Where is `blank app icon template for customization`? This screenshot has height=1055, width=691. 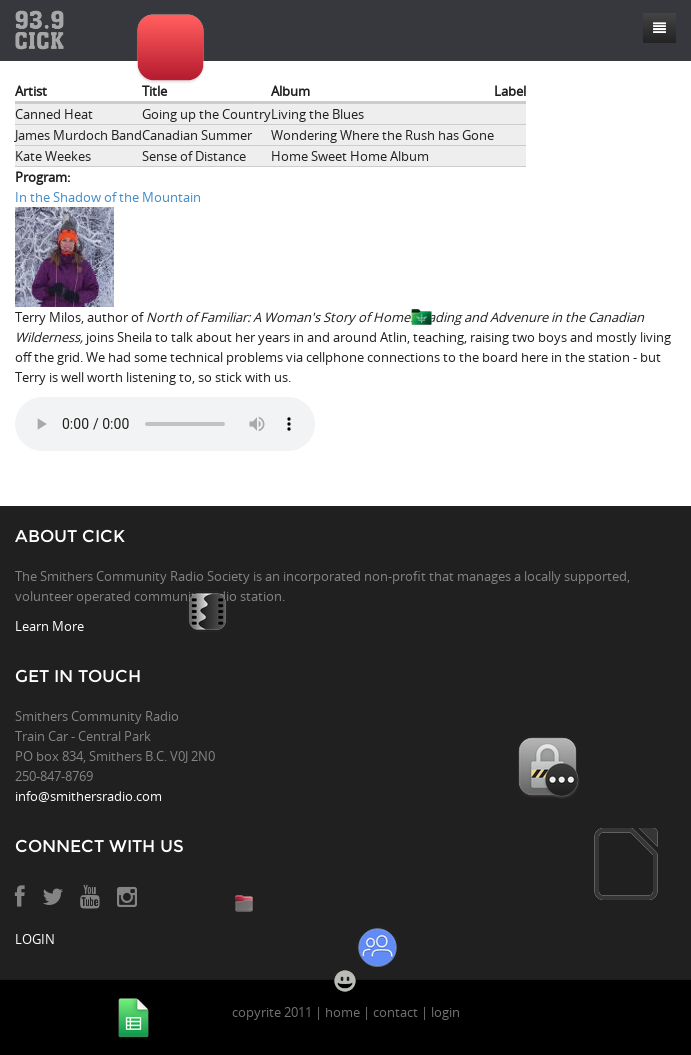 blank app icon template for customization is located at coordinates (170, 47).